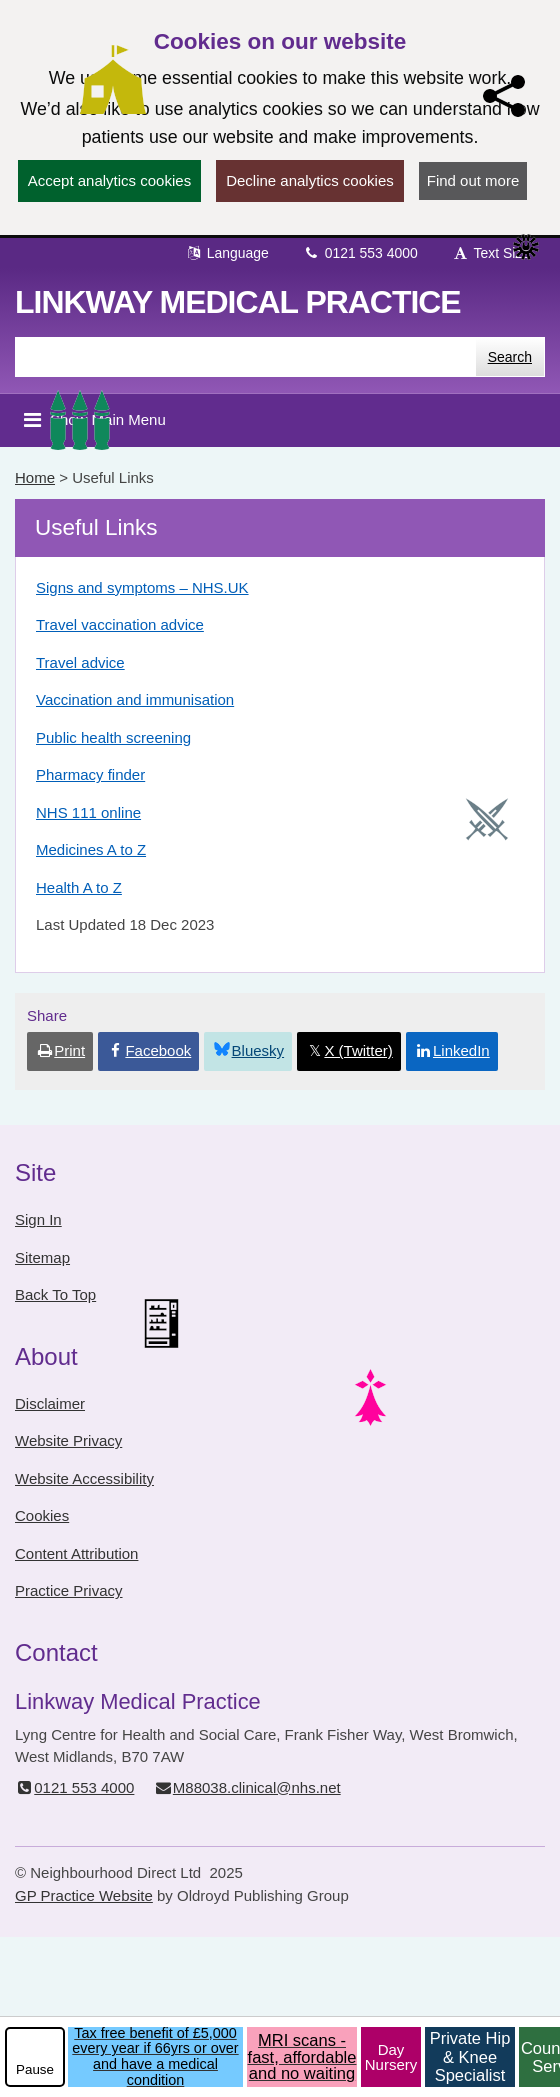  What do you see at coordinates (370, 1397) in the screenshot?
I see `heraldic ermine symbol used in coat of arms or crest designs` at bounding box center [370, 1397].